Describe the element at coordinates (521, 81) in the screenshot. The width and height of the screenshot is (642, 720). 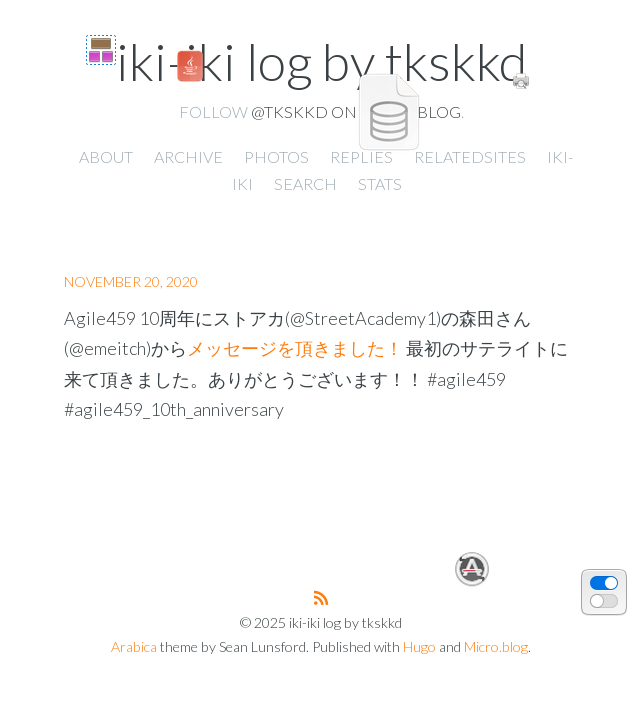
I see `preview document before printing` at that location.